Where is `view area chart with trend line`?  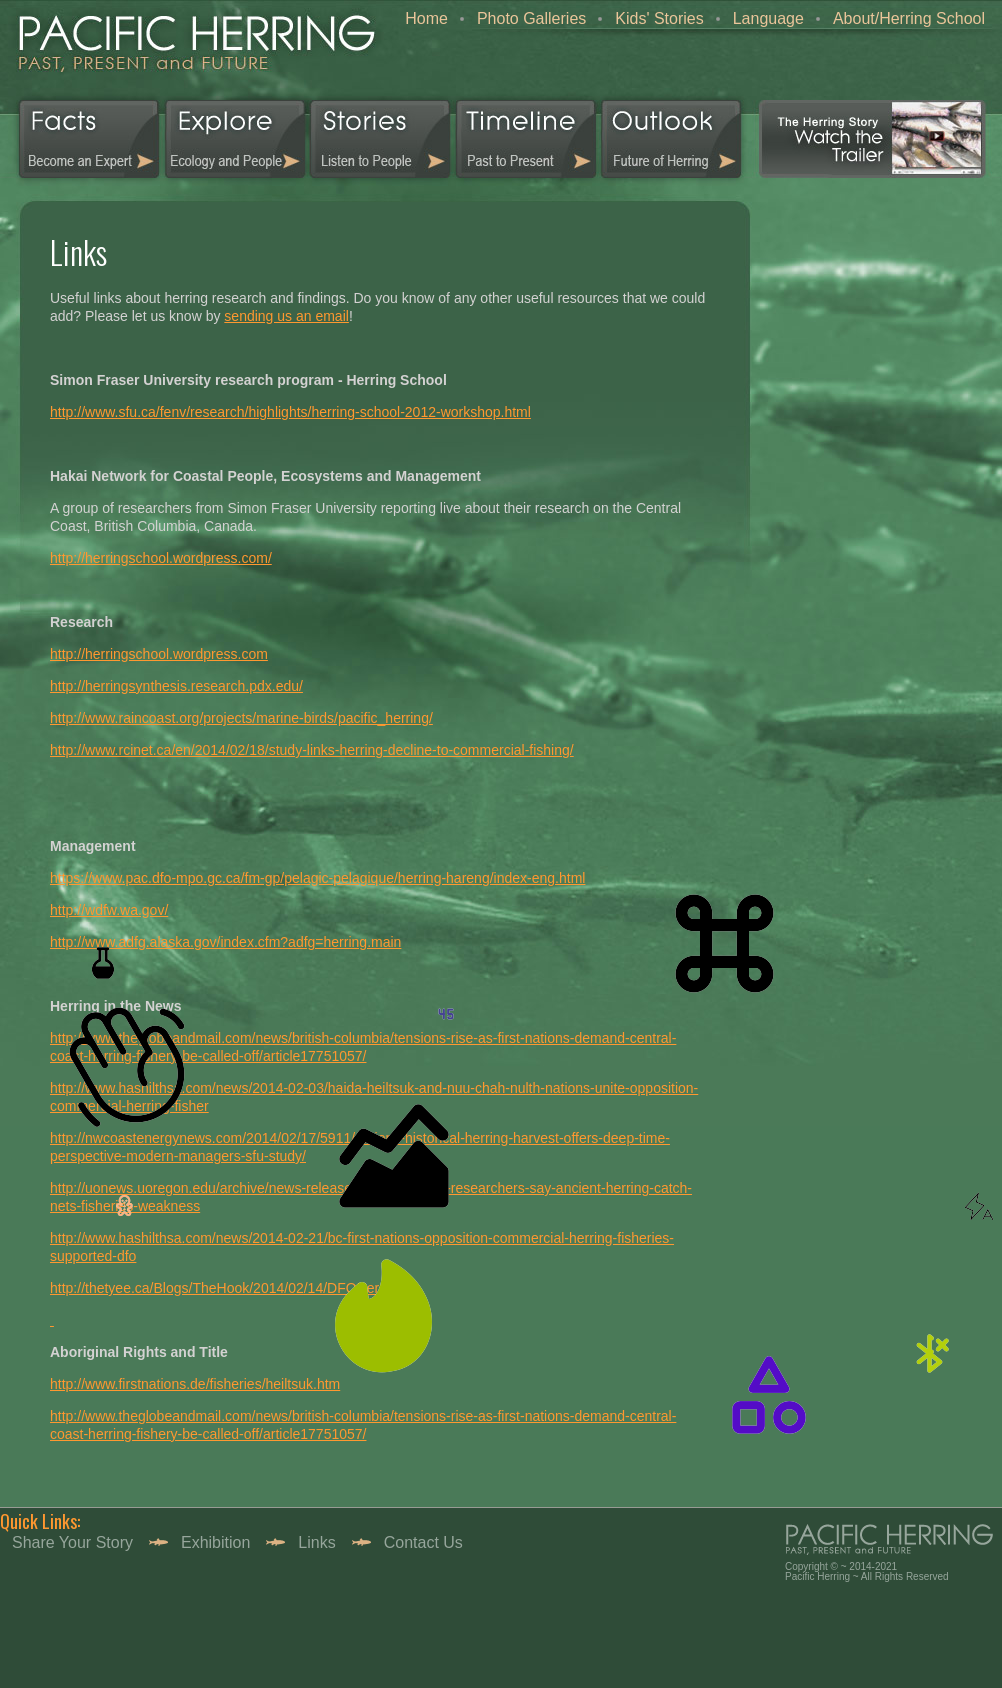
view area chart with trend line is located at coordinates (394, 1159).